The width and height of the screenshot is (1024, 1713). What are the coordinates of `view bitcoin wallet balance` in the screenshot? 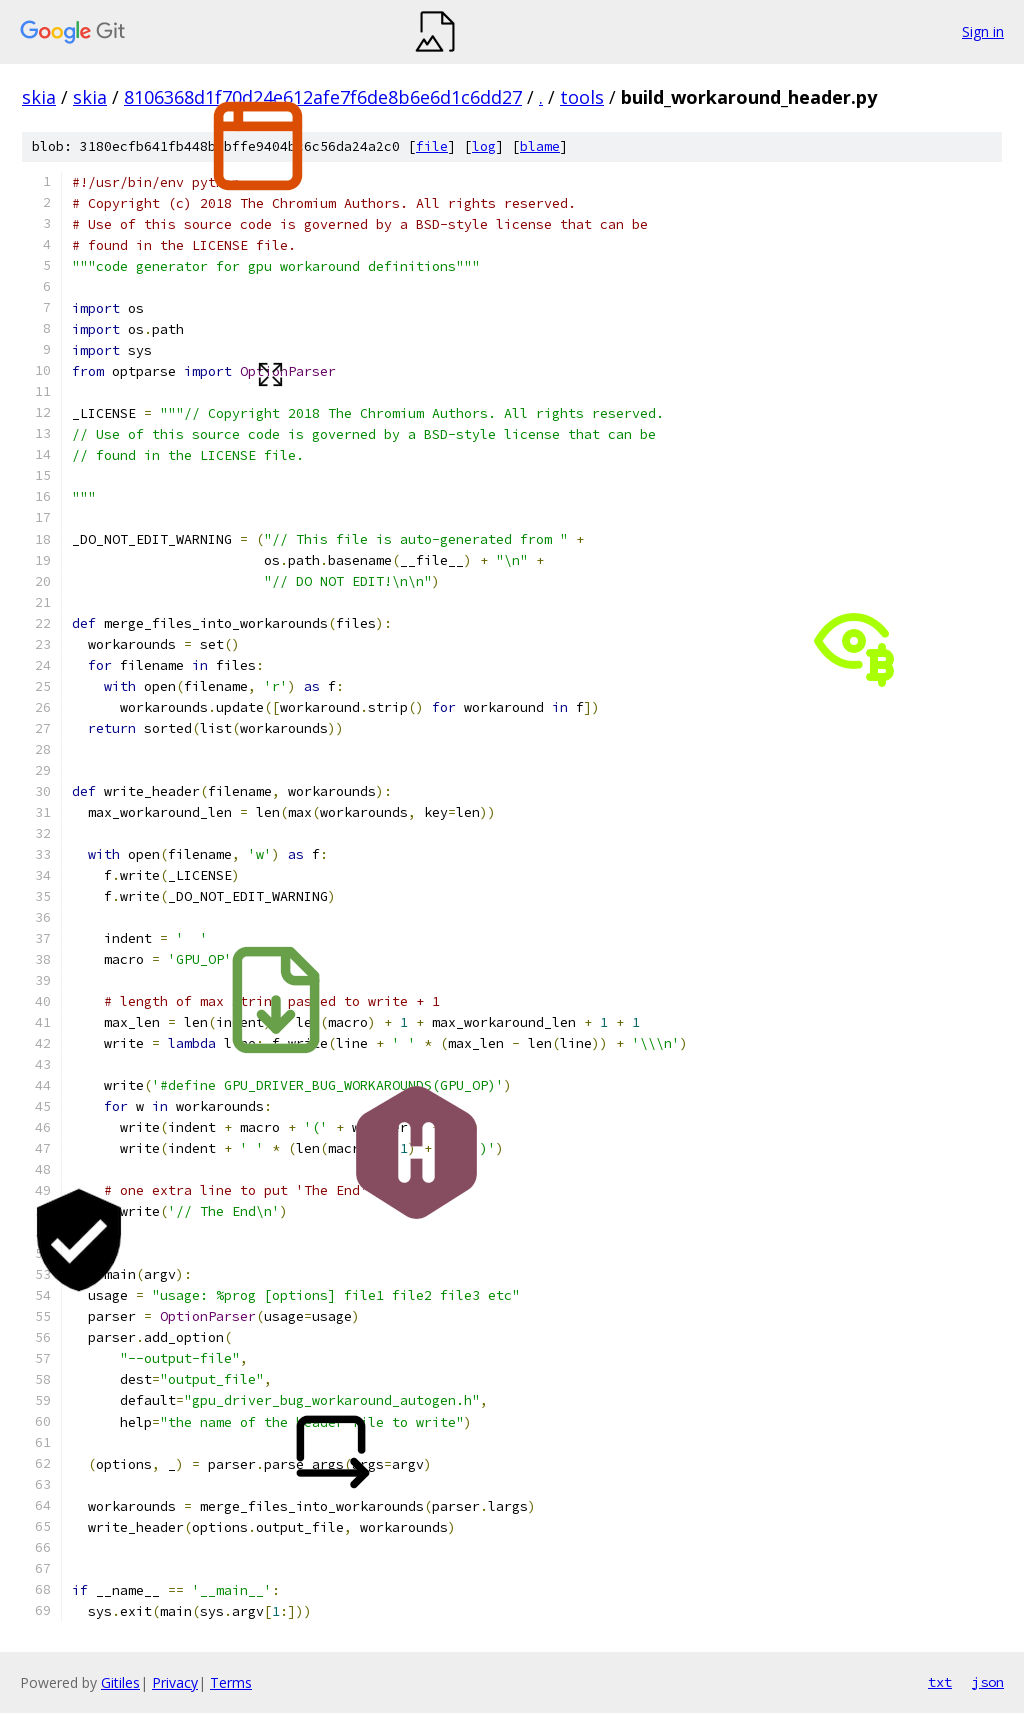 It's located at (854, 641).